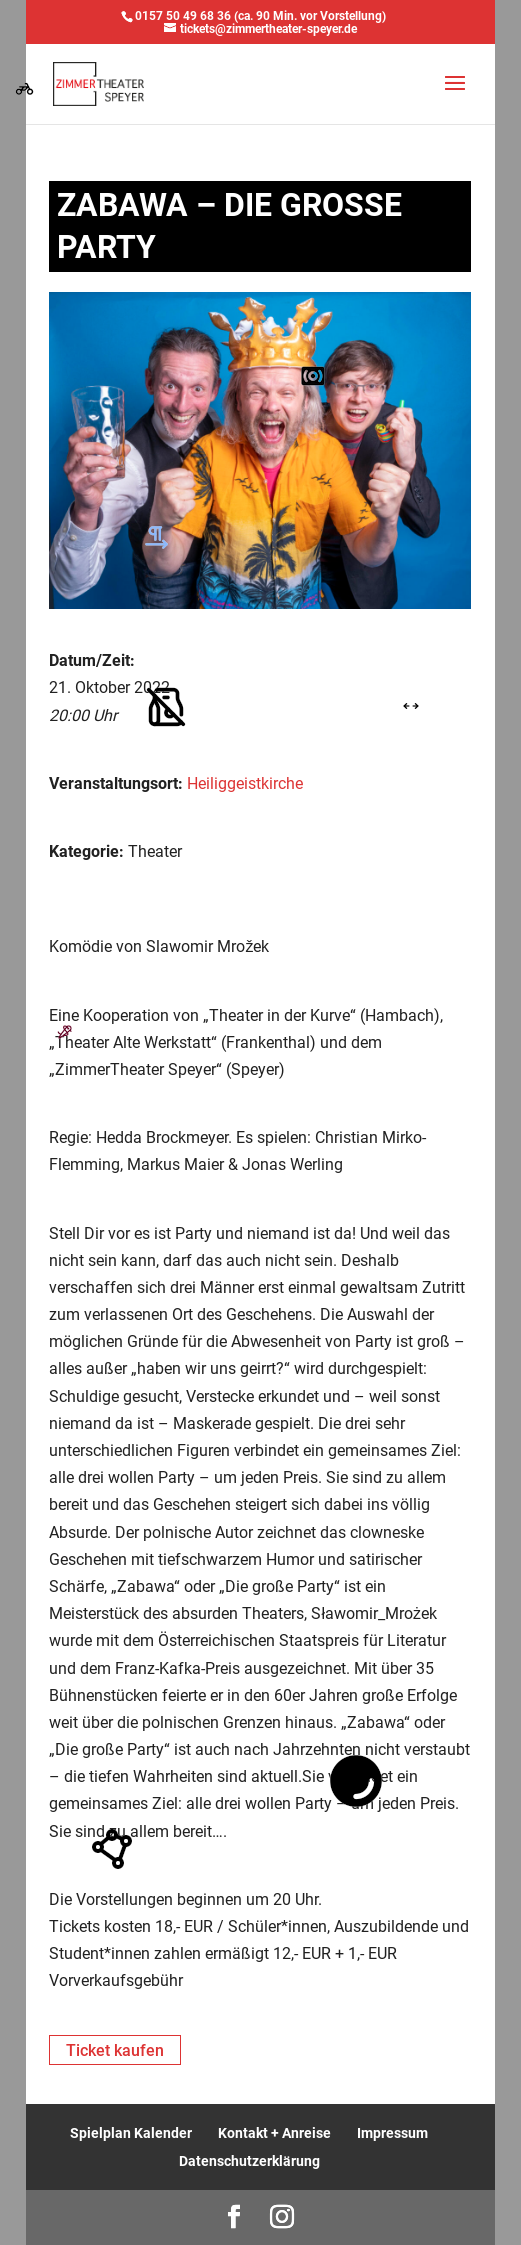 The image size is (521, 2245). I want to click on item unavailable for takeout or delivery, so click(166, 707).